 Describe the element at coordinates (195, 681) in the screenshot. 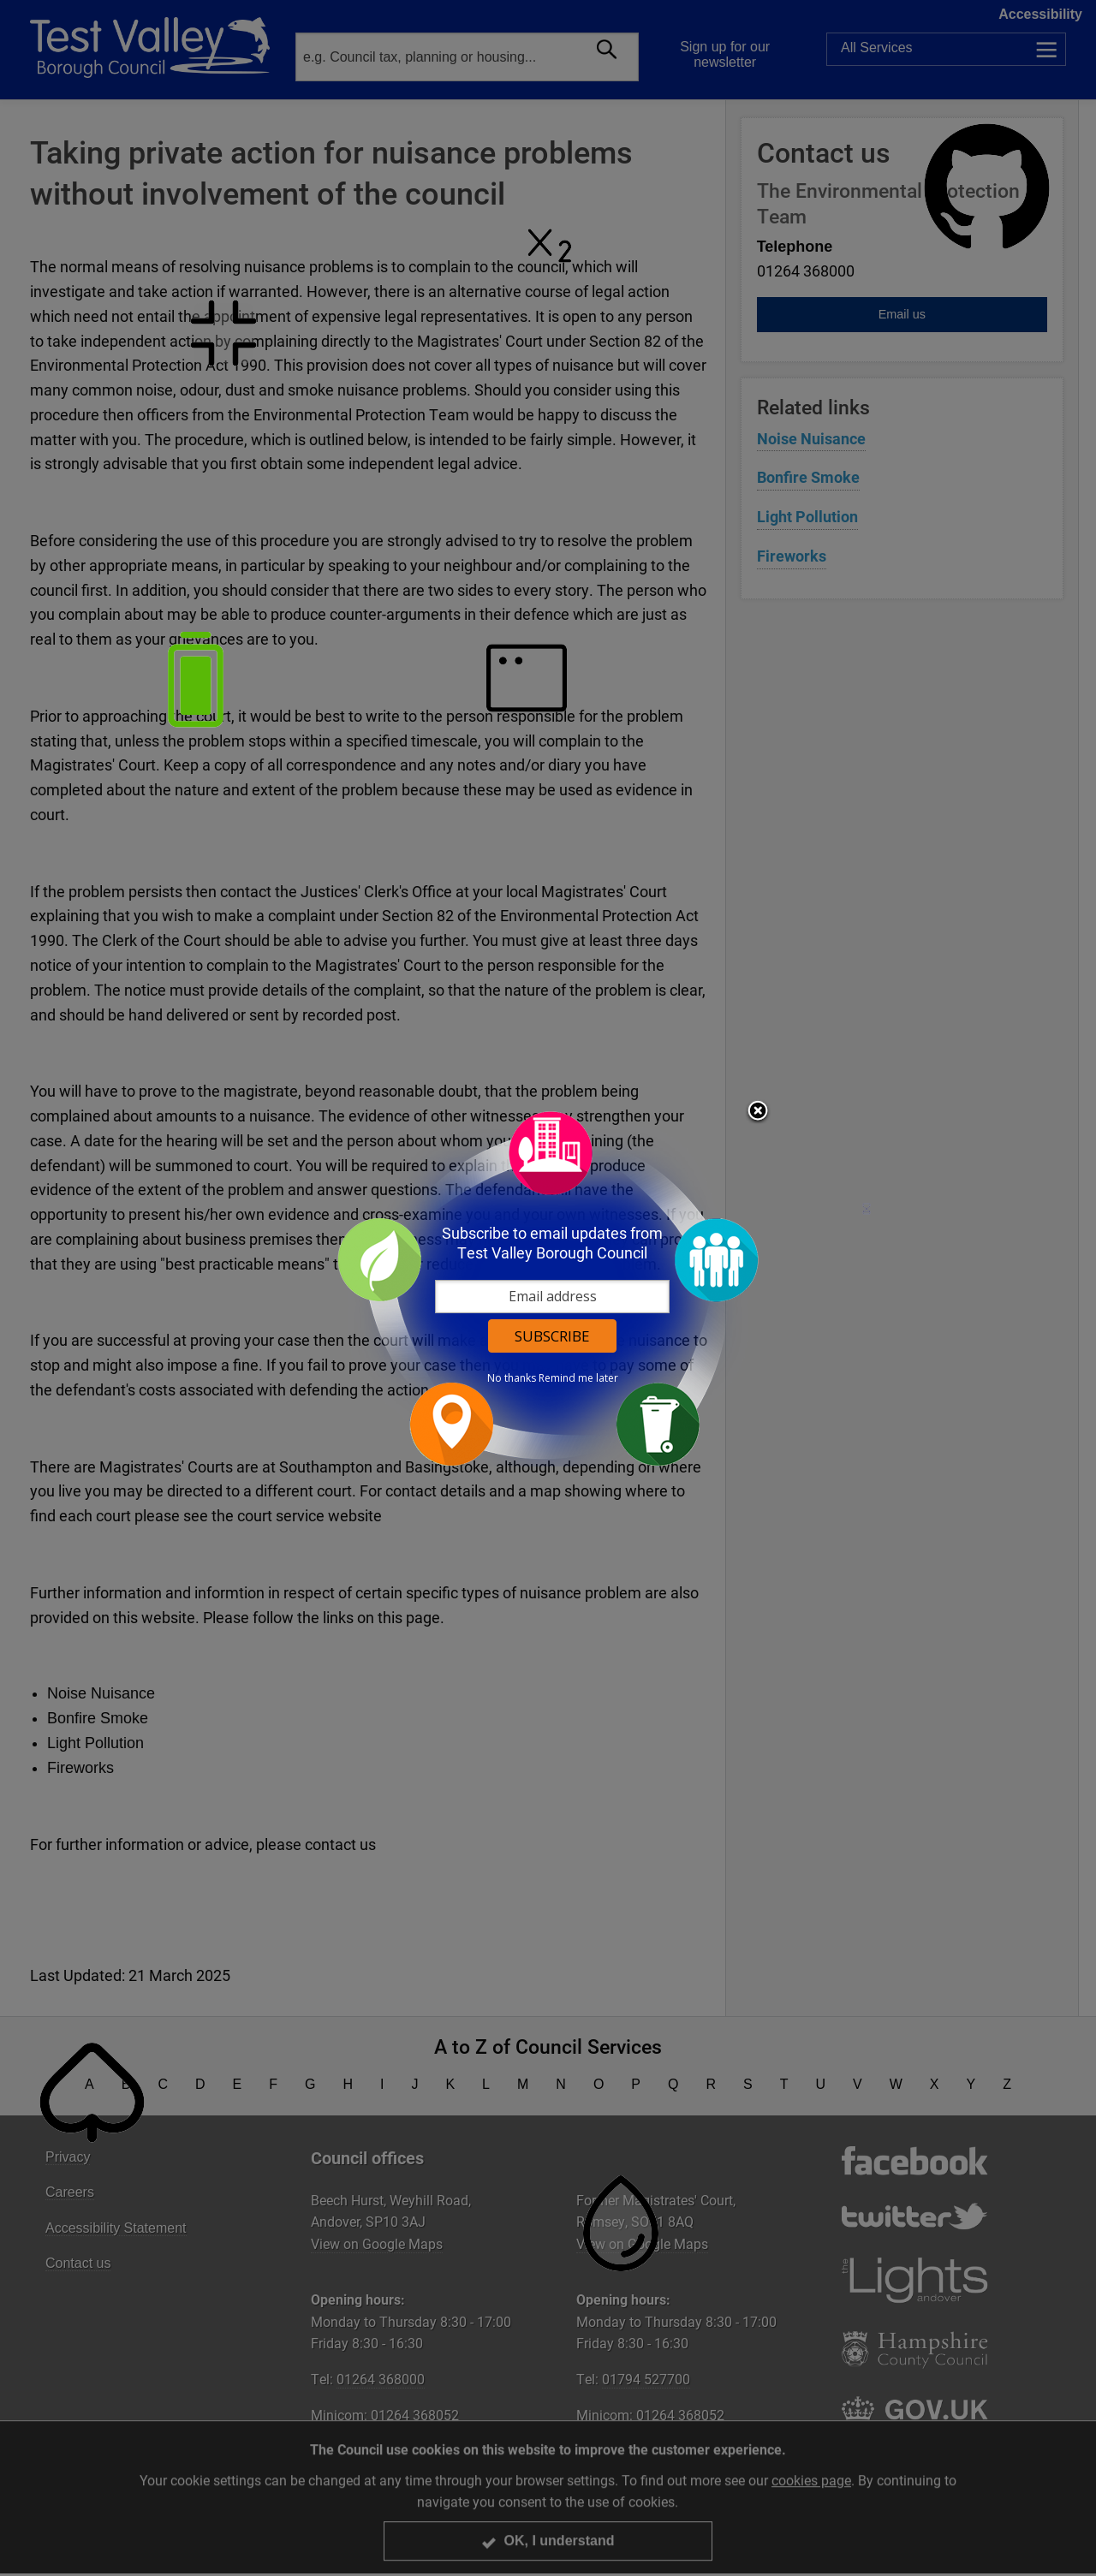

I see `indicates battery is fully charged` at that location.